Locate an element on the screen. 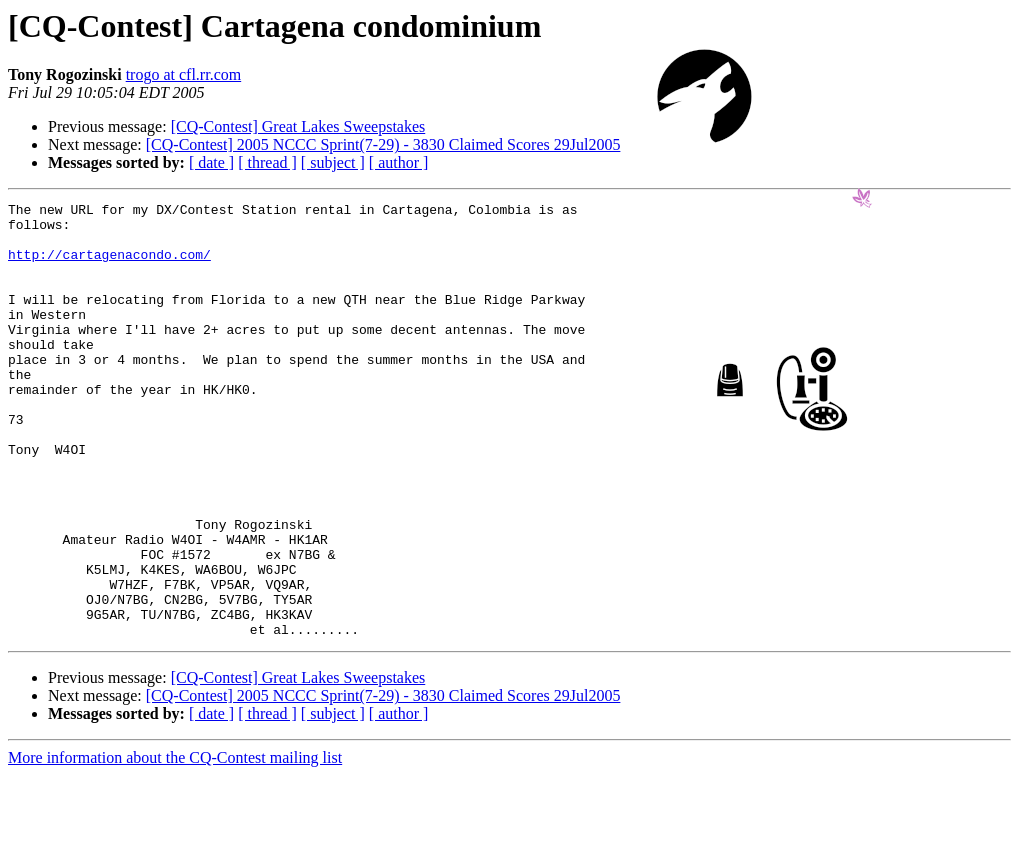 The height and width of the screenshot is (862, 1019). vintage or classic phone contact option is located at coordinates (812, 389).